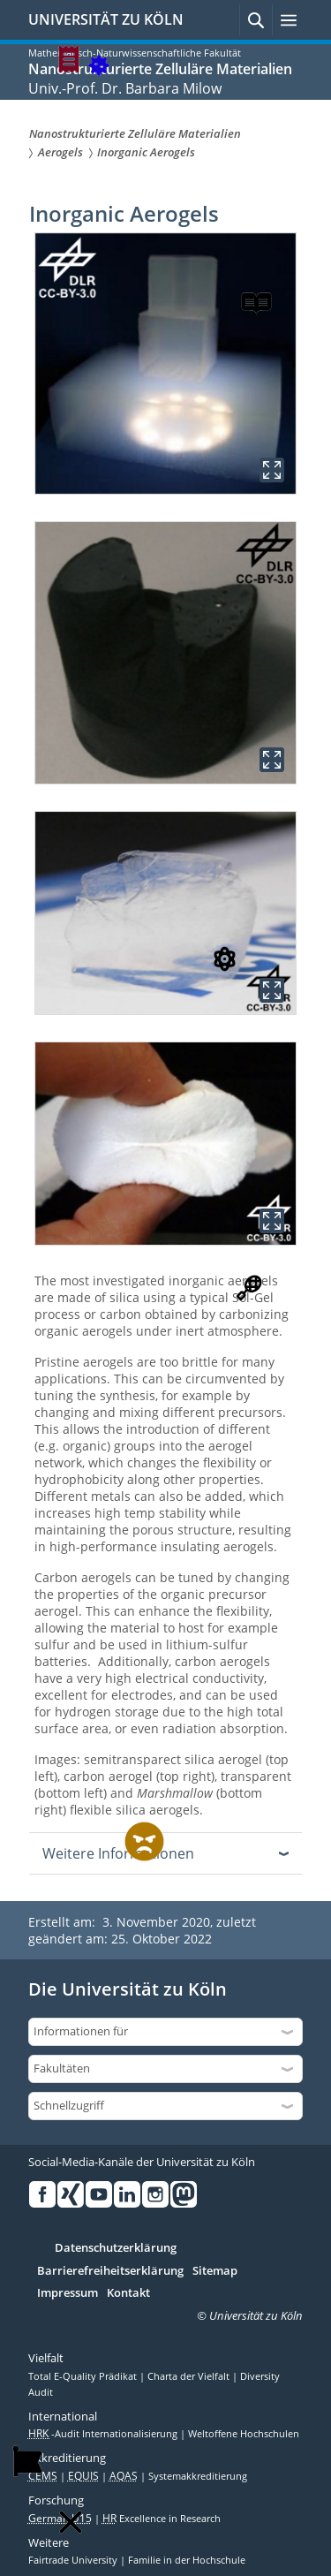 Image resolution: width=331 pixels, height=2576 pixels. I want to click on close a window or dialog, so click(71, 2522).